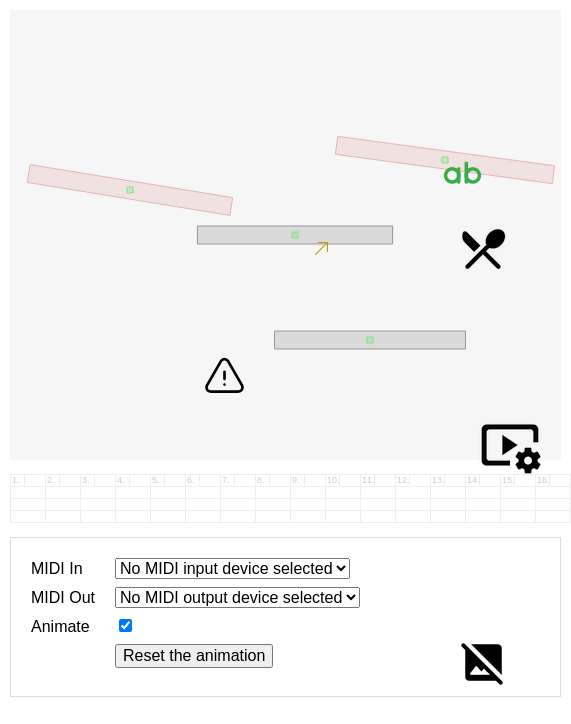 The height and width of the screenshot is (724, 571). Describe the element at coordinates (462, 174) in the screenshot. I see `convert text to lowercase` at that location.